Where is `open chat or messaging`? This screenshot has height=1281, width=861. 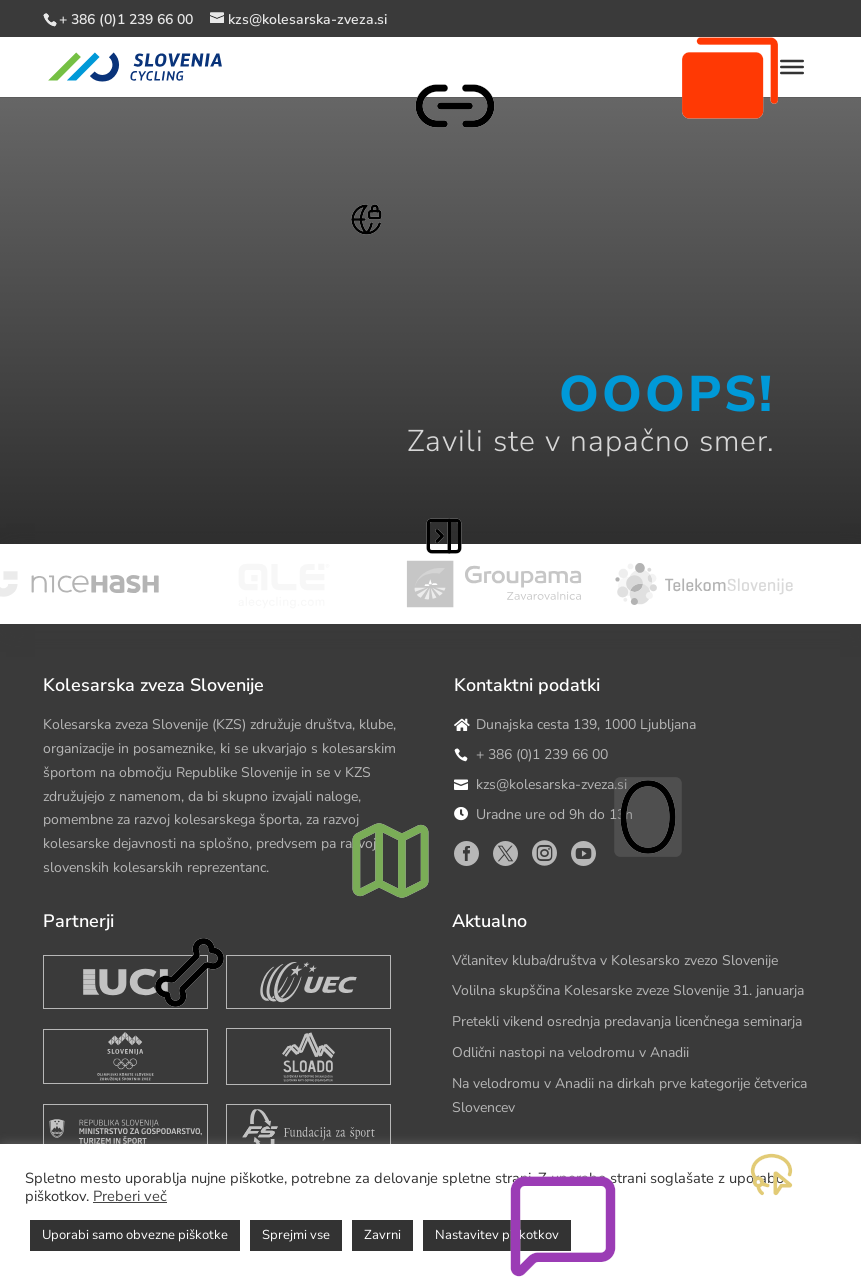 open chat or messaging is located at coordinates (563, 1224).